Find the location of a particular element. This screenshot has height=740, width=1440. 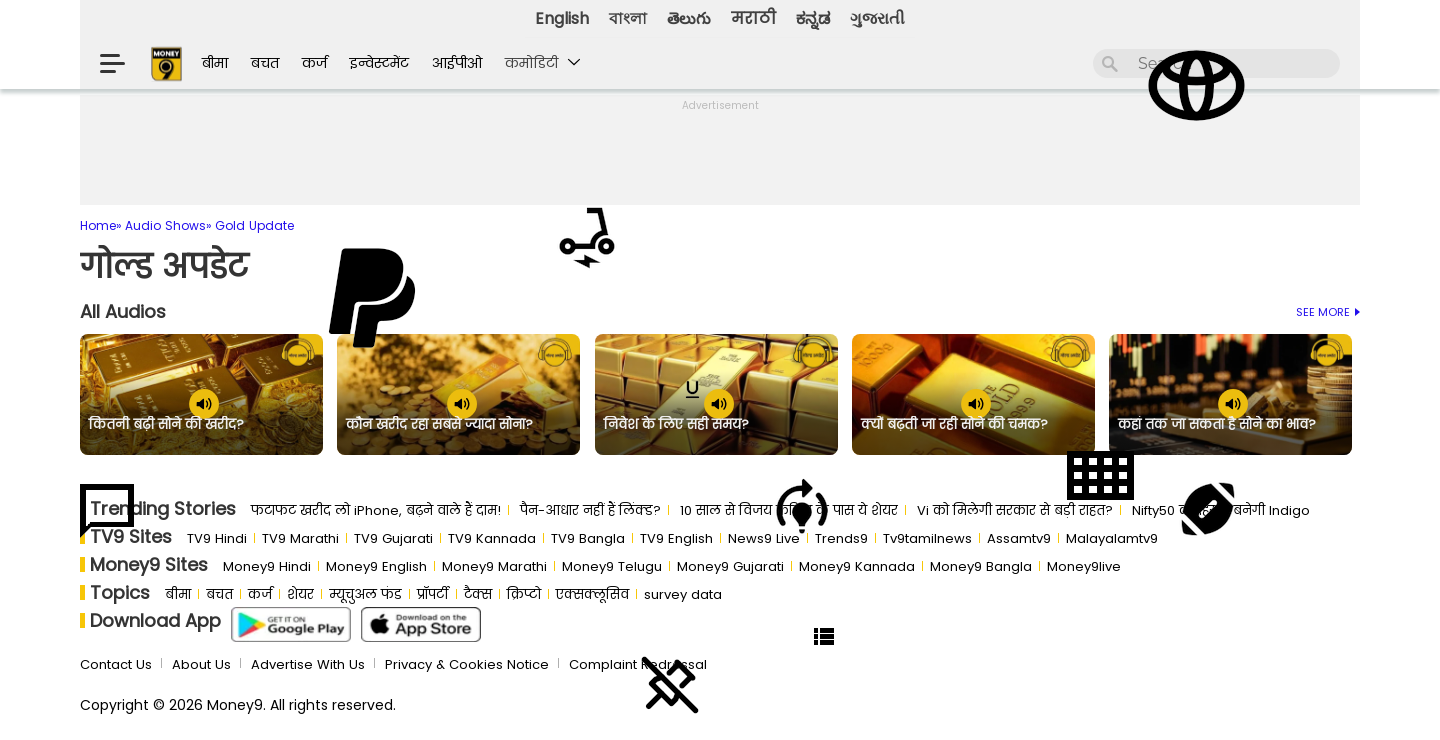

Toyota brand logo is located at coordinates (1196, 85).